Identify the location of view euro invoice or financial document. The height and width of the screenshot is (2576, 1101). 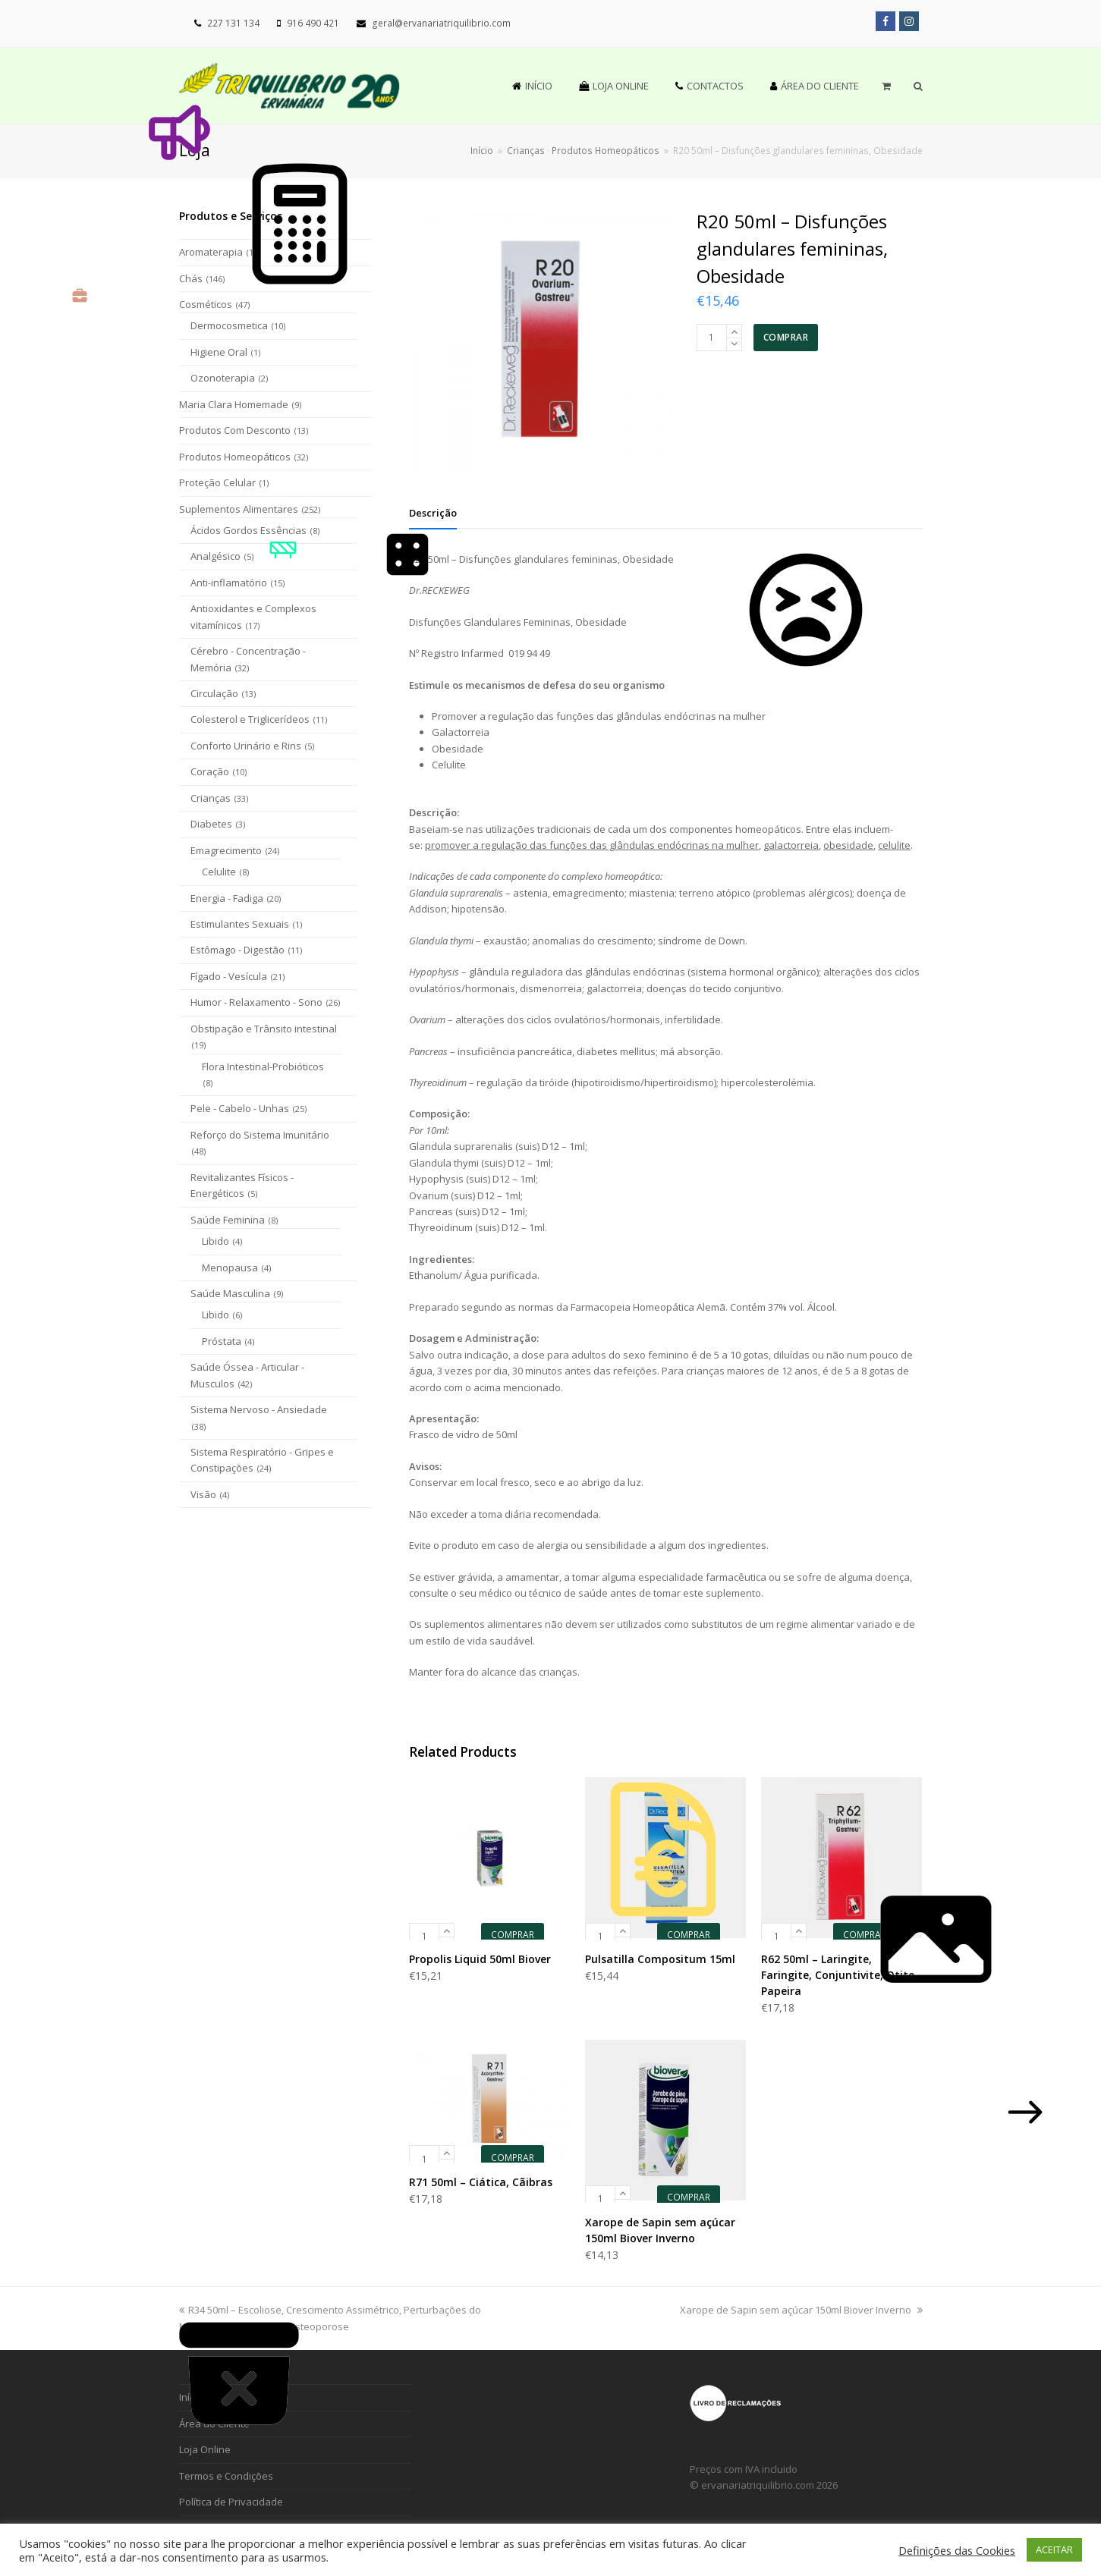
(663, 1849).